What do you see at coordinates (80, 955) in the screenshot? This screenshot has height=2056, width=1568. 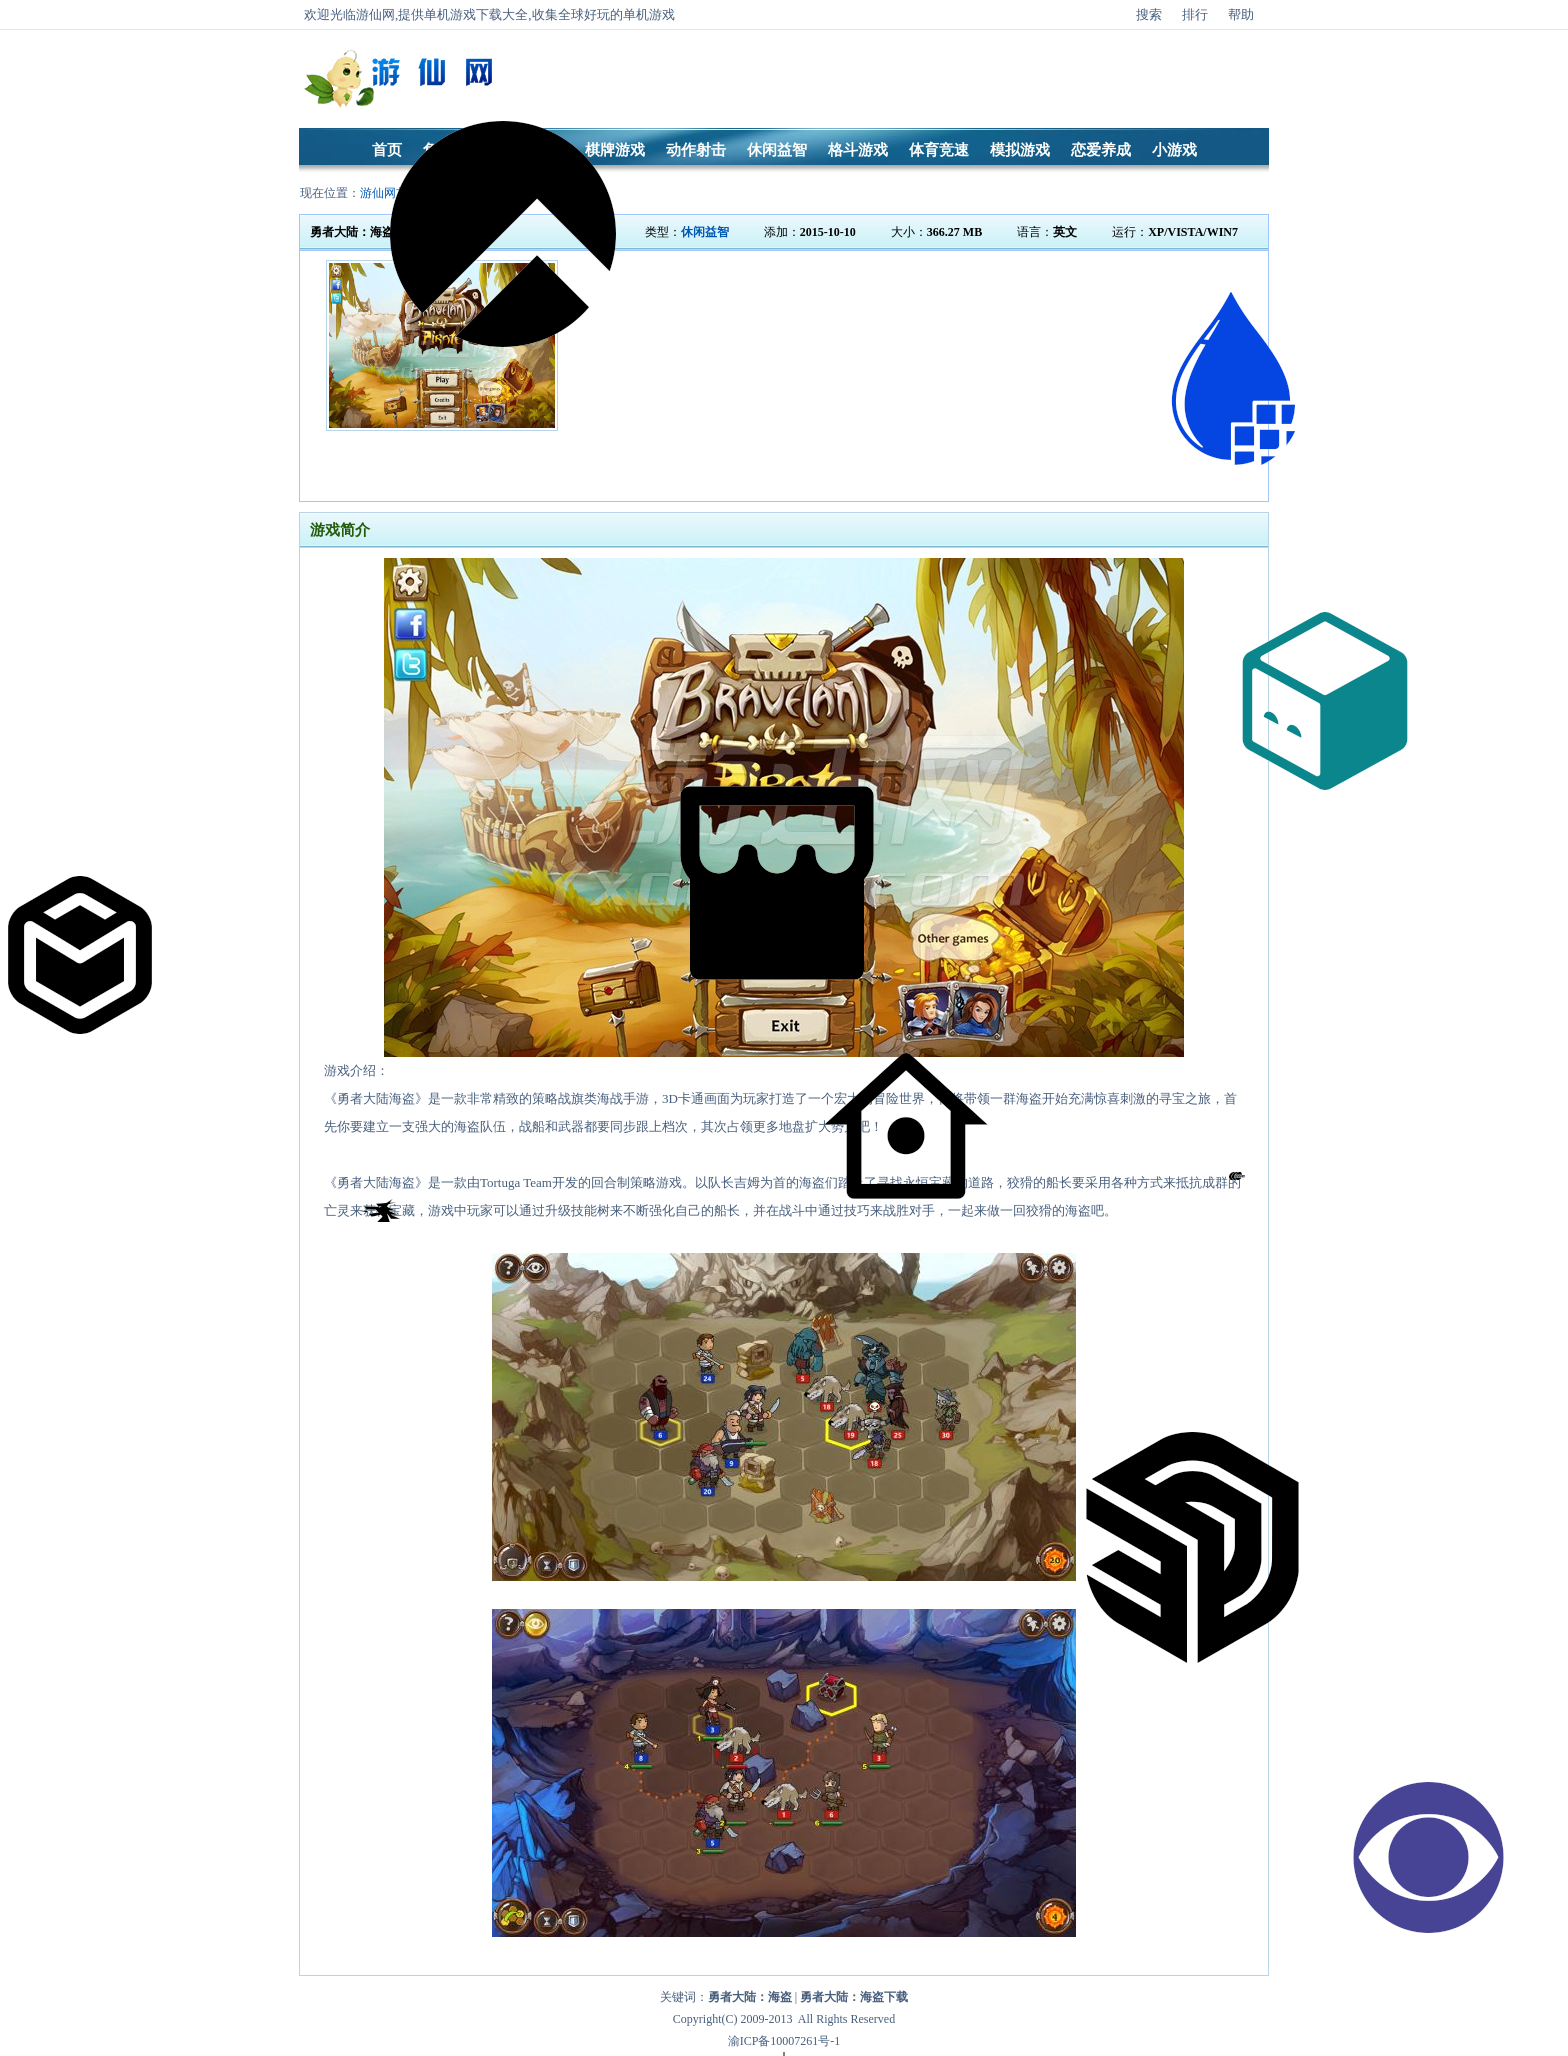 I see `metro bundler logo` at bounding box center [80, 955].